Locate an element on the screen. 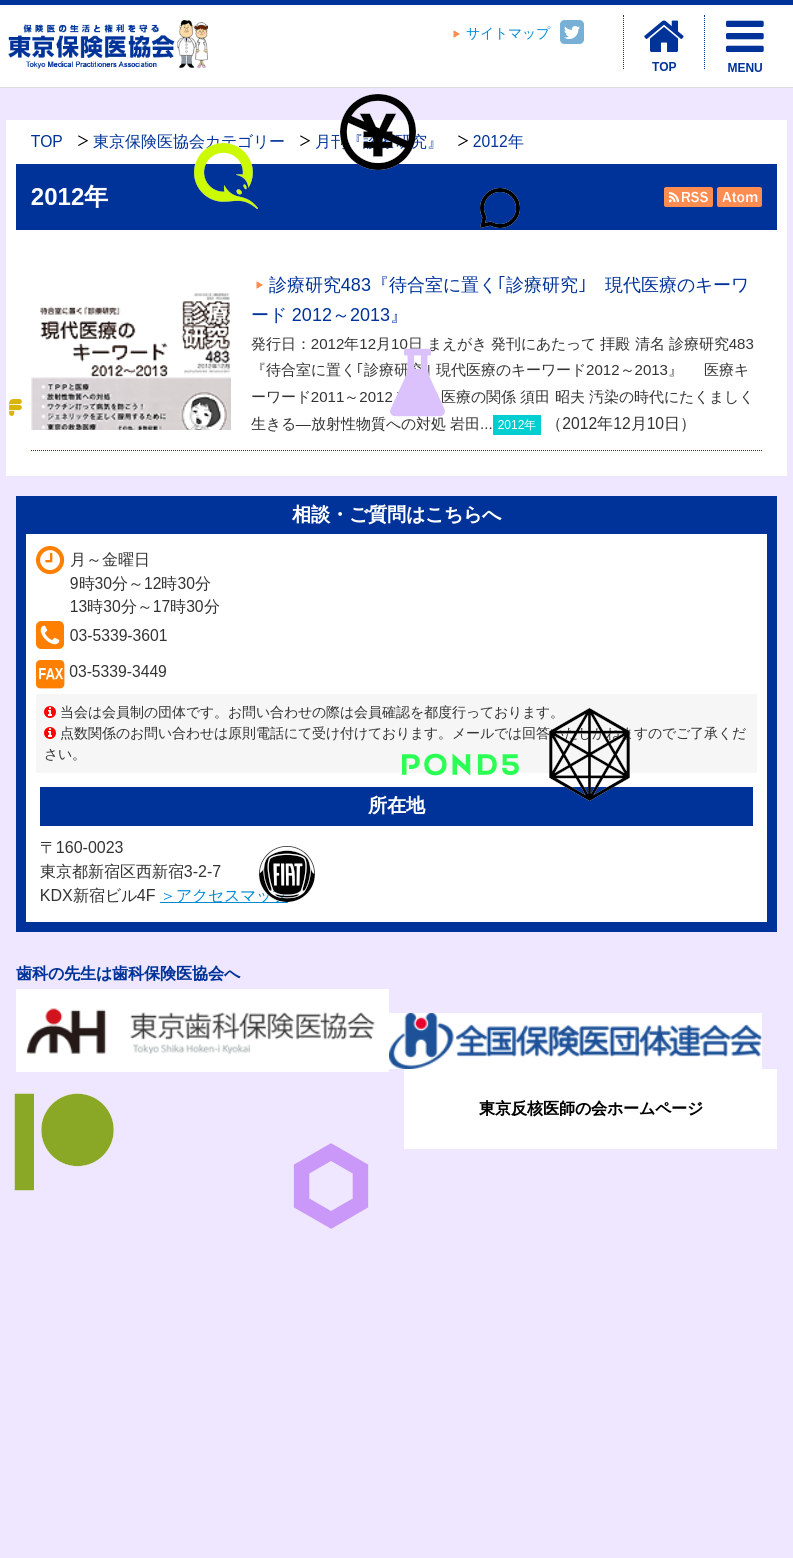 The height and width of the screenshot is (1558, 793). access laboratory or science features is located at coordinates (417, 382).